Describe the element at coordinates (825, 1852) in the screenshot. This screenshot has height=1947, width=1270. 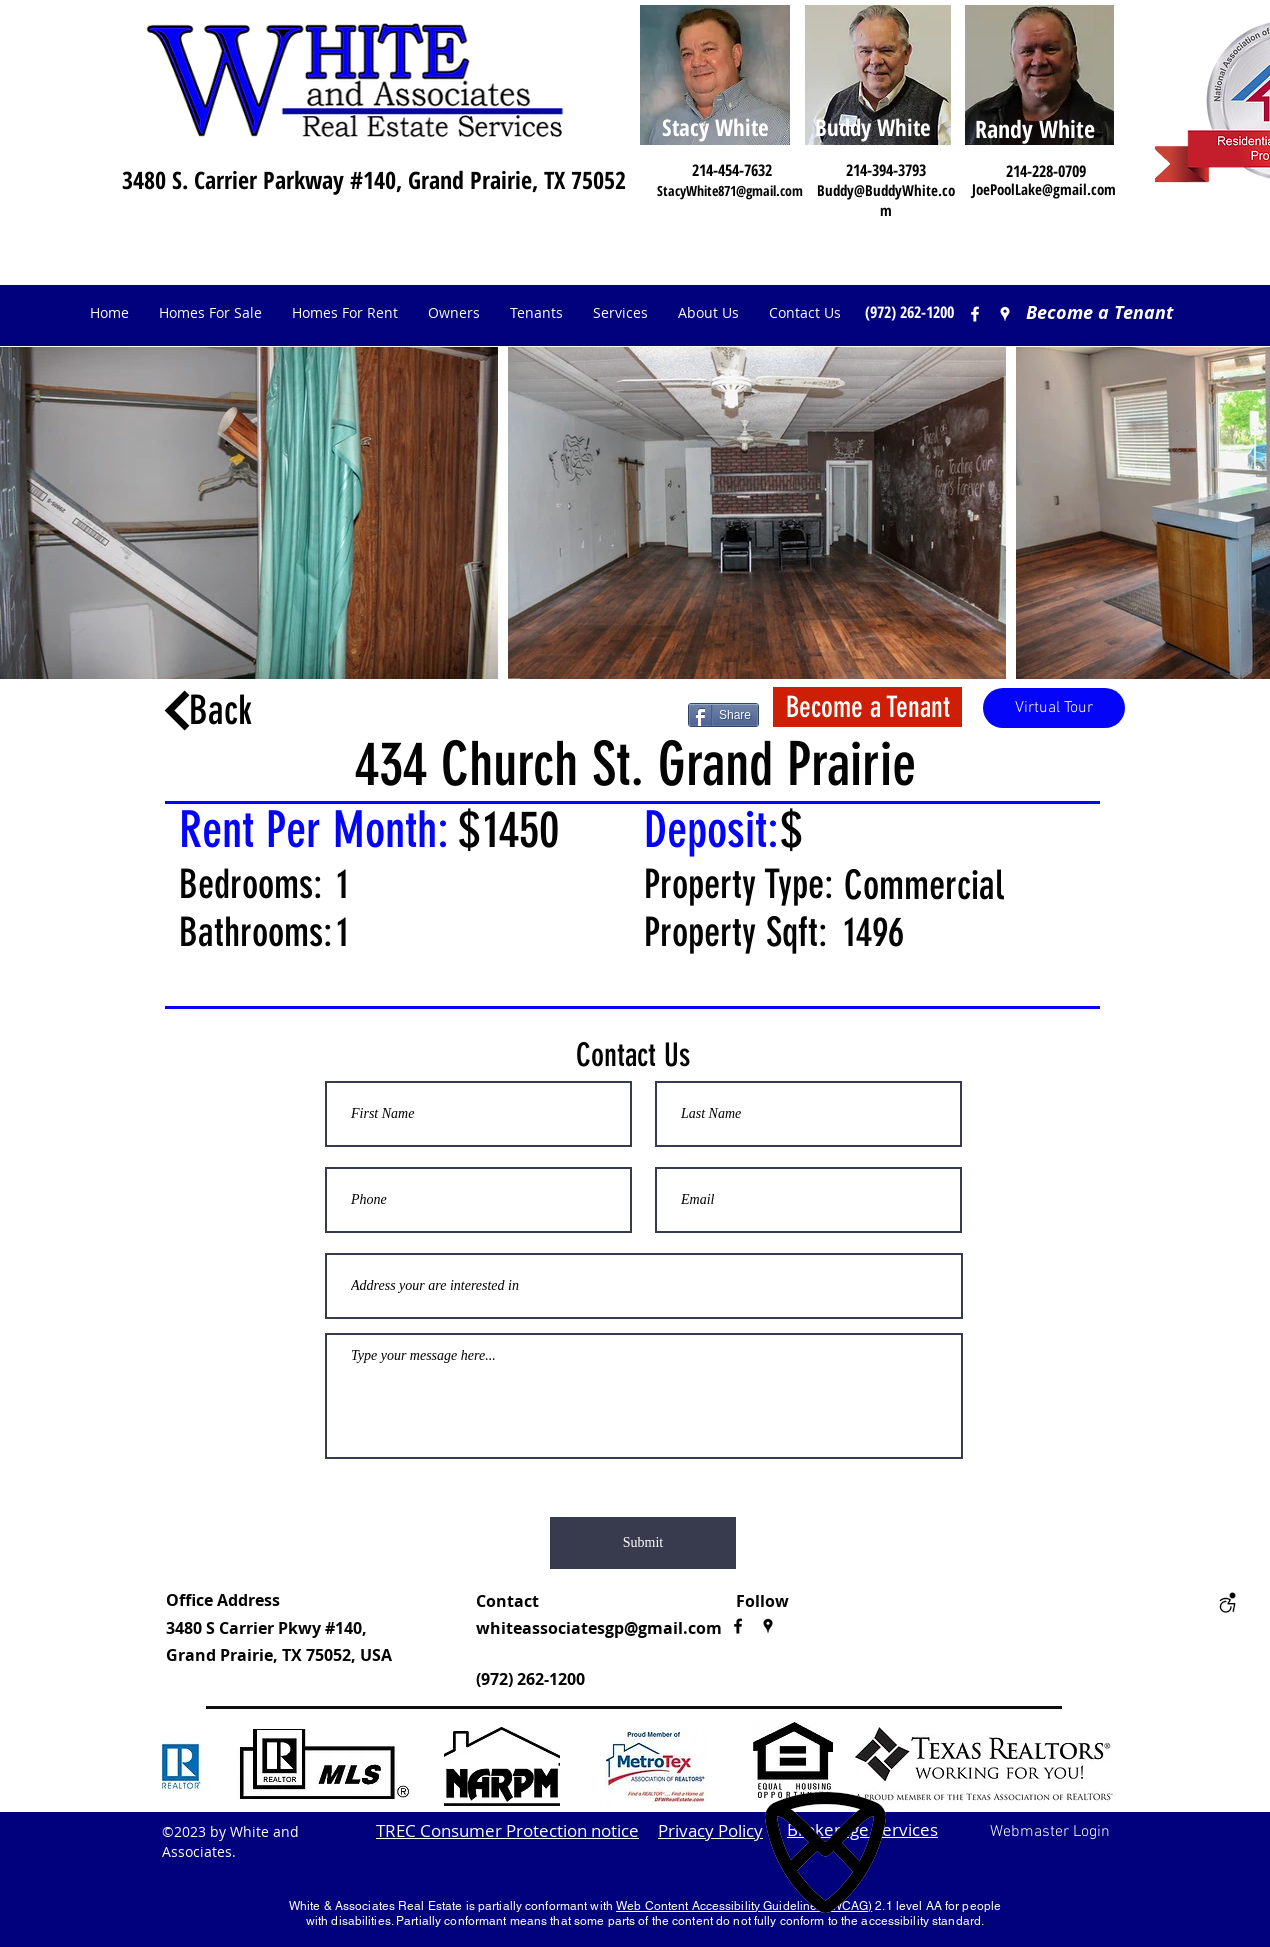
I see `open ctemplar secure email service` at that location.